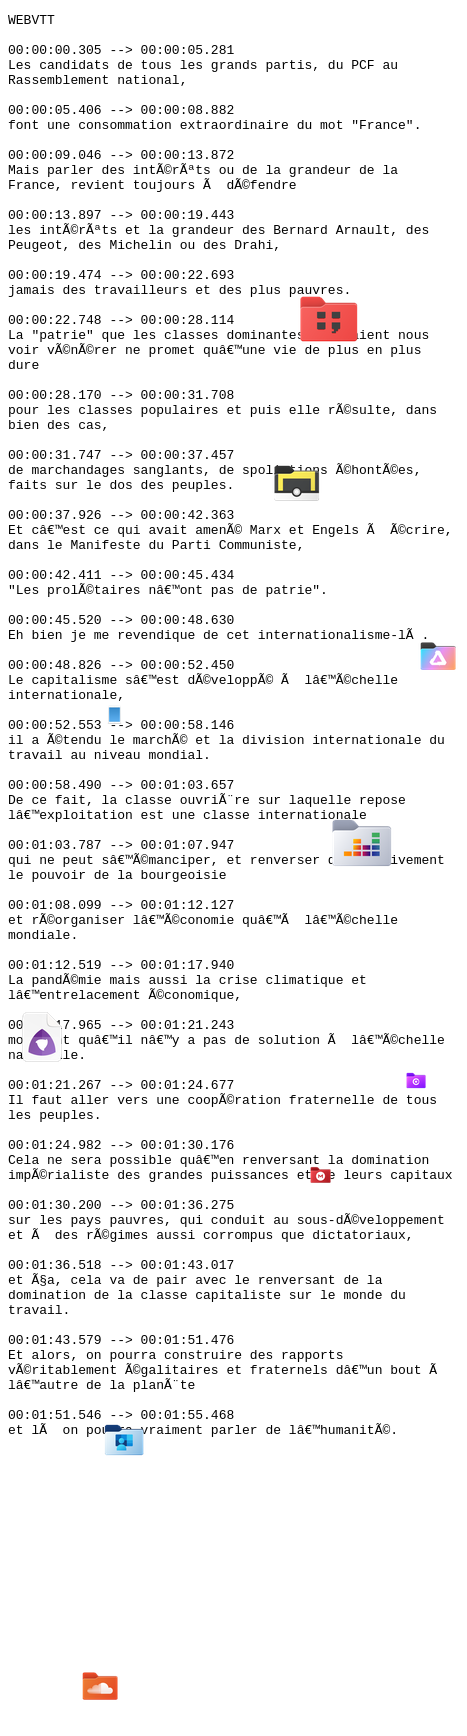  Describe the element at coordinates (114, 714) in the screenshot. I see `manage connected iPad device` at that location.